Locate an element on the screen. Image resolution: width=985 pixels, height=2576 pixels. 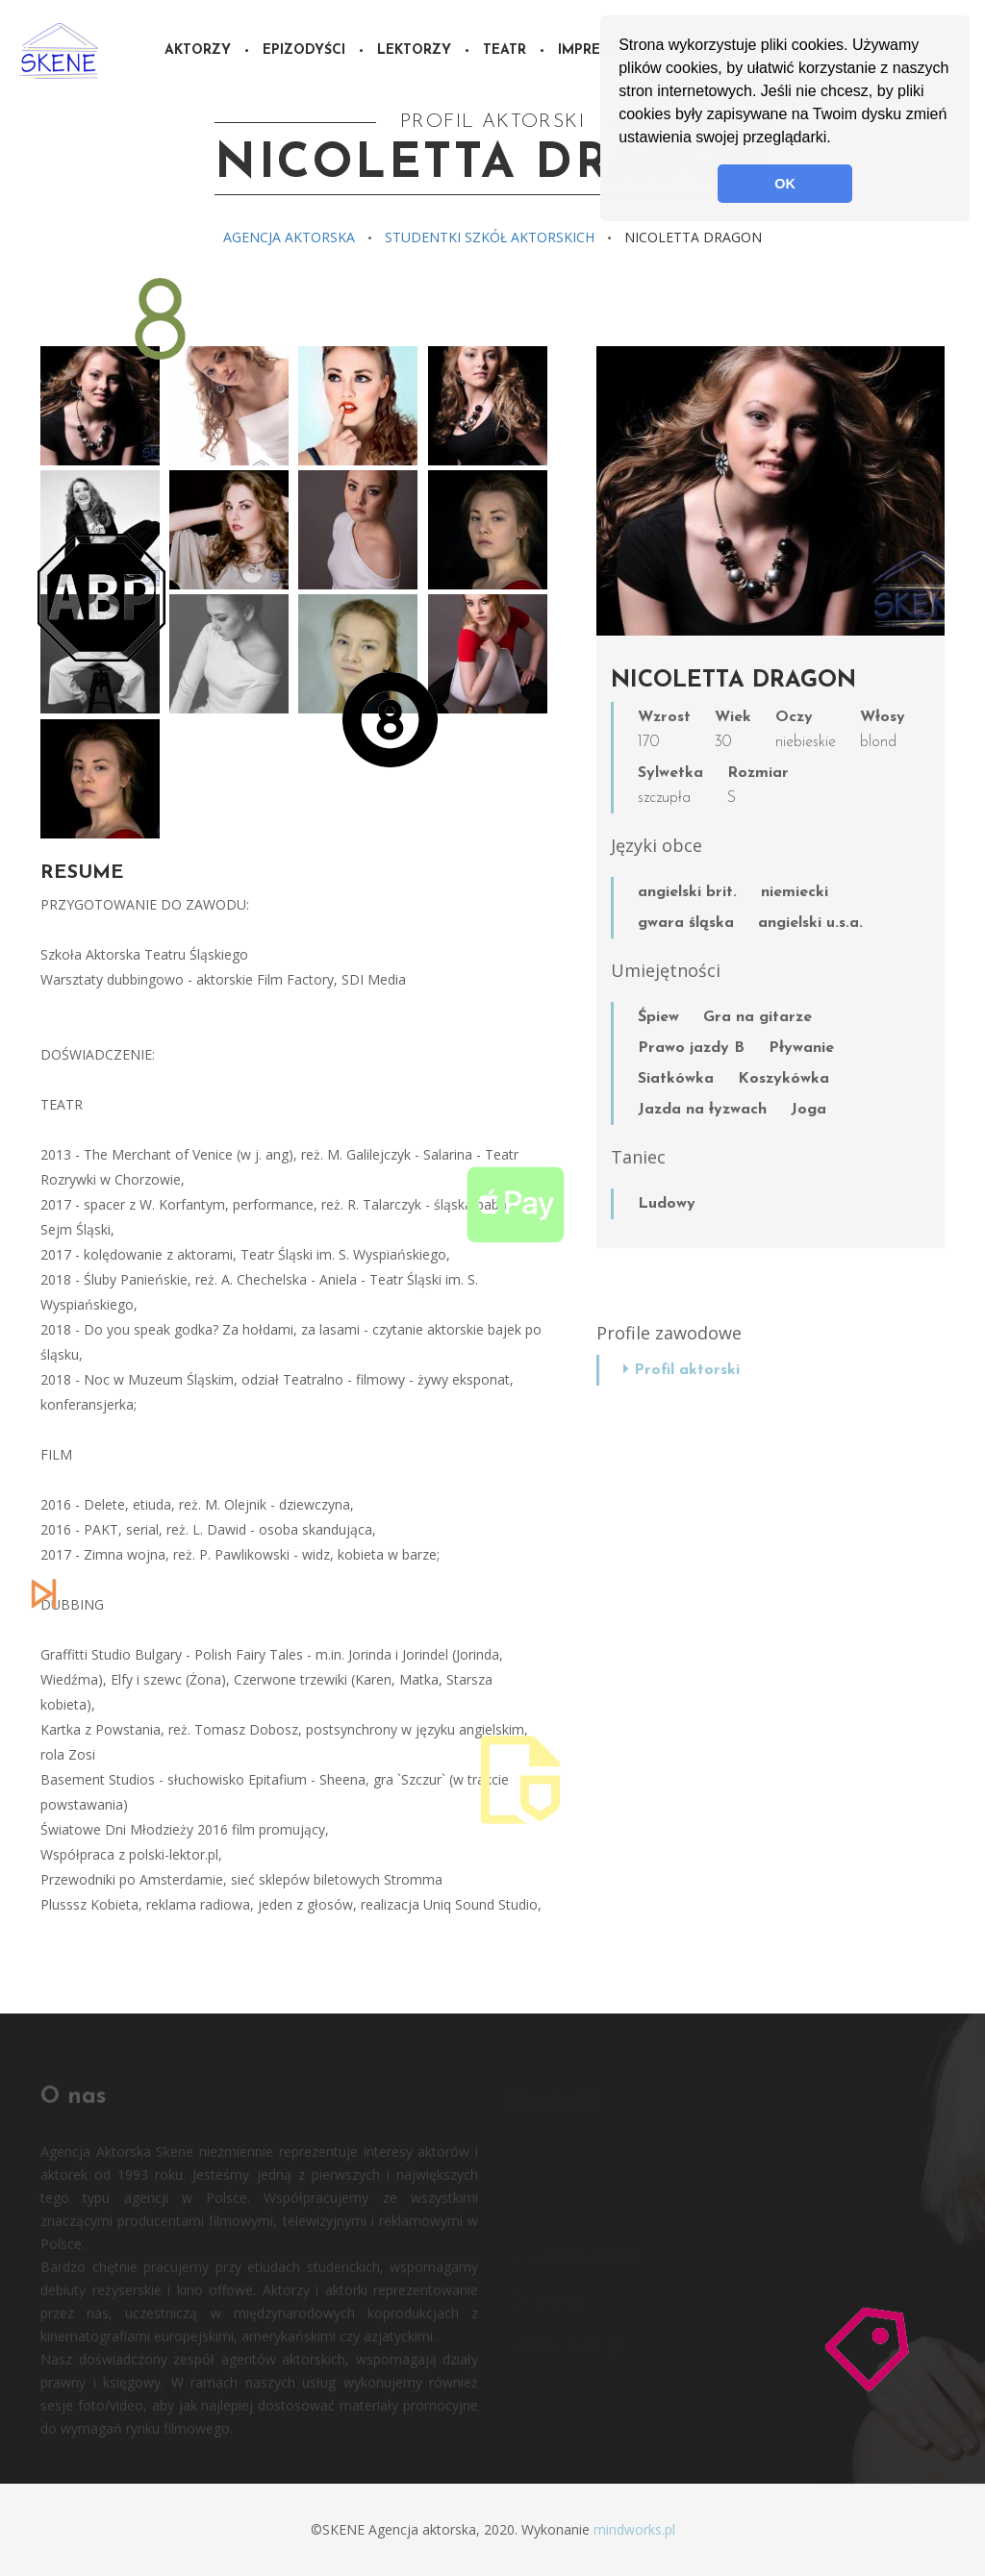
adblock plus browser extension logo is located at coordinates (101, 597).